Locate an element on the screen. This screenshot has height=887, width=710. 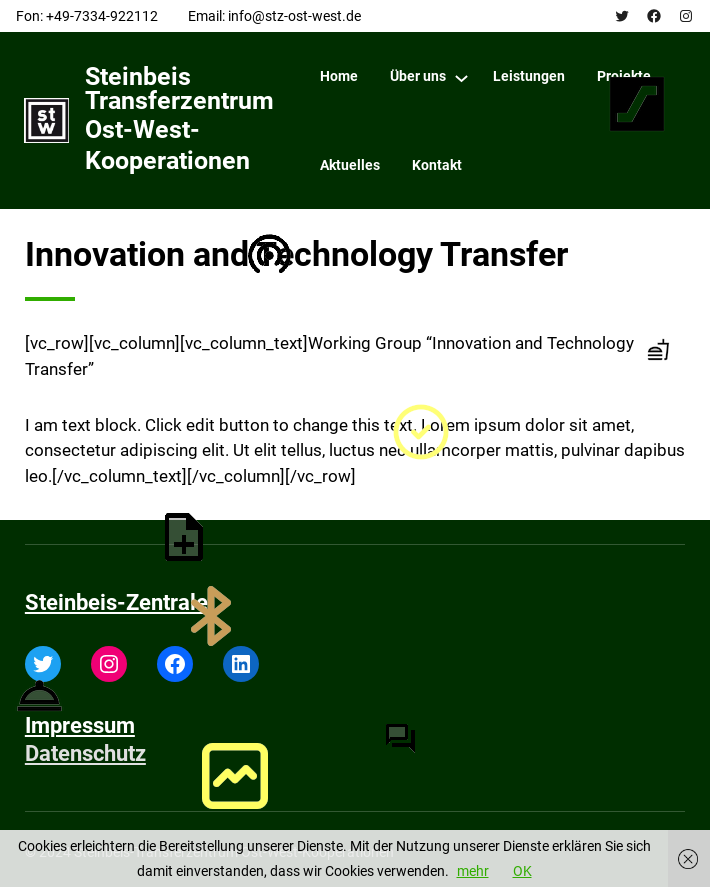
toggle bluetooth connectivity on or off is located at coordinates (211, 616).